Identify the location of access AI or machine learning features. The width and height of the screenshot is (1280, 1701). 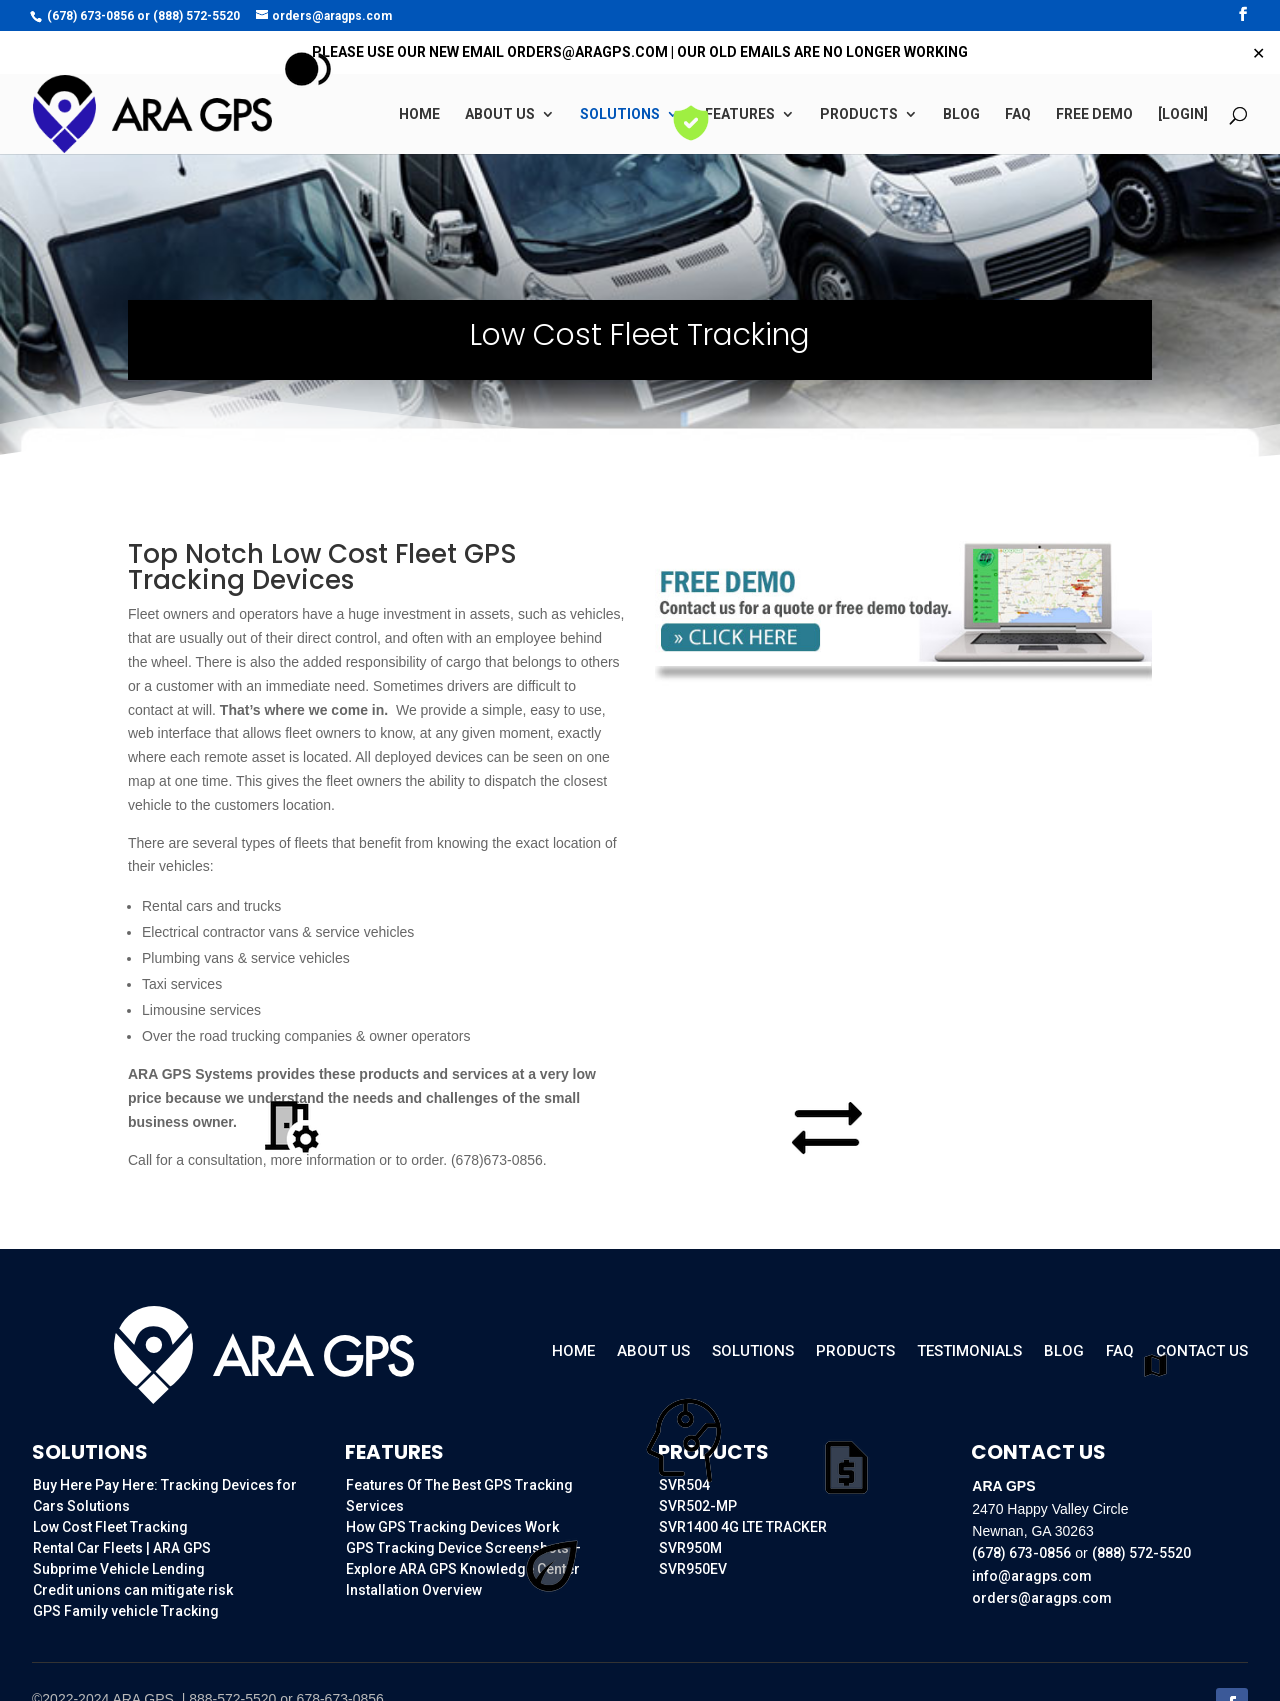
(685, 1440).